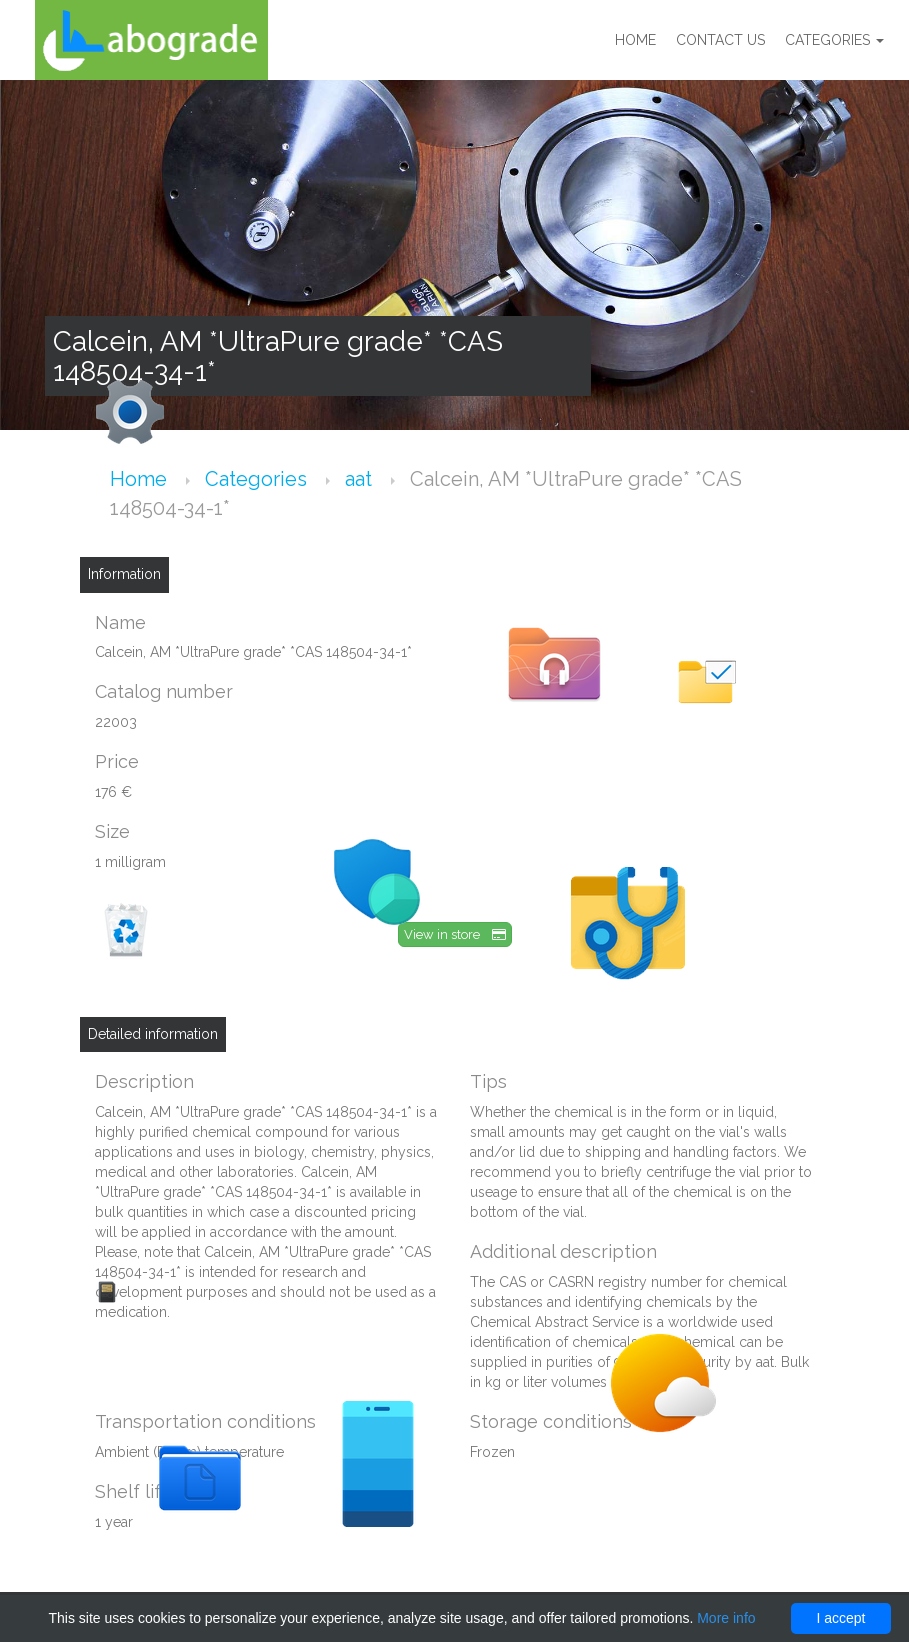  I want to click on folder with verified or completed contents, so click(705, 683).